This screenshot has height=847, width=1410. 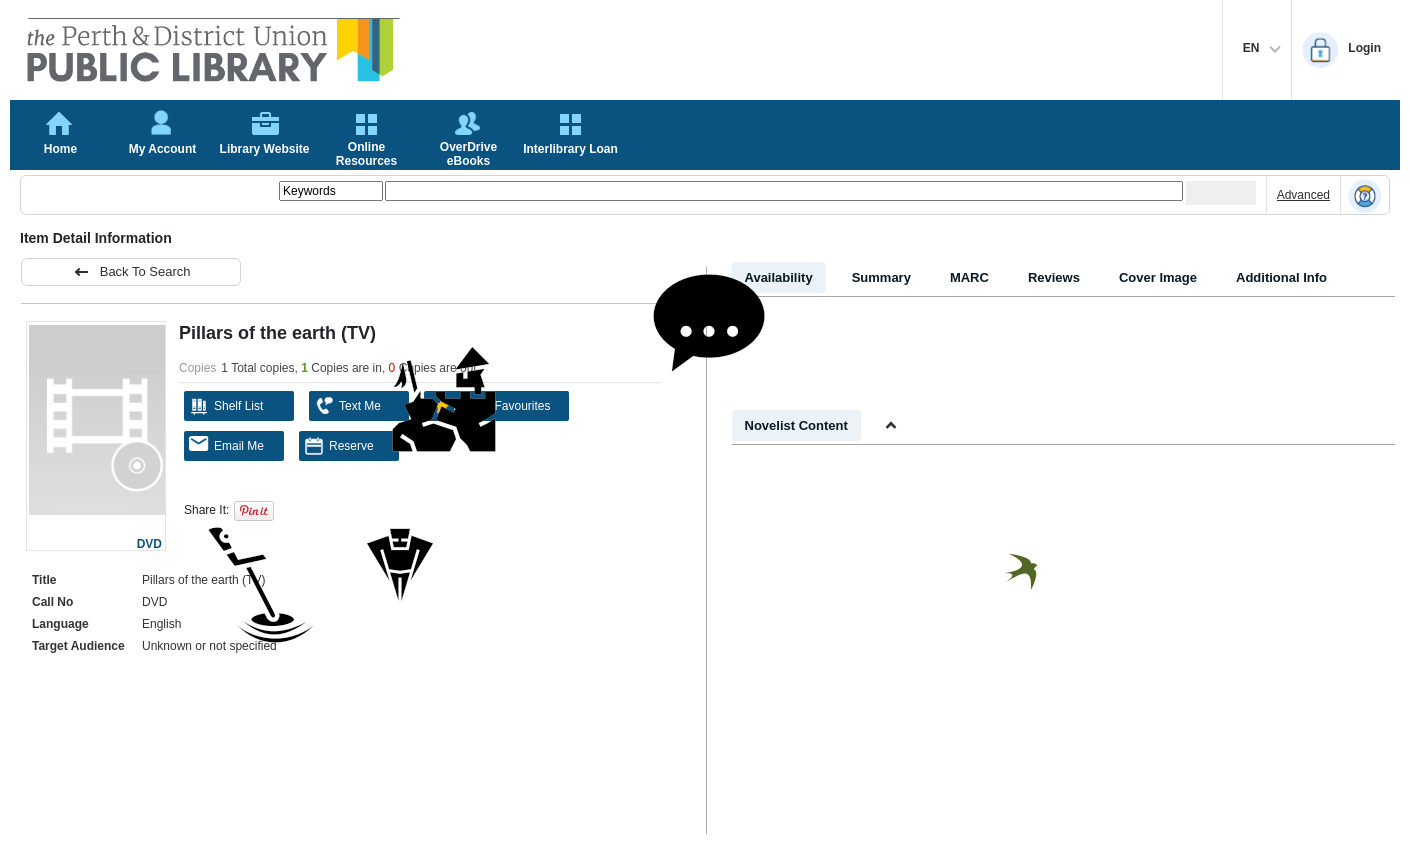 What do you see at coordinates (444, 400) in the screenshot?
I see `indicates a destroyed or damaged structure in a game` at bounding box center [444, 400].